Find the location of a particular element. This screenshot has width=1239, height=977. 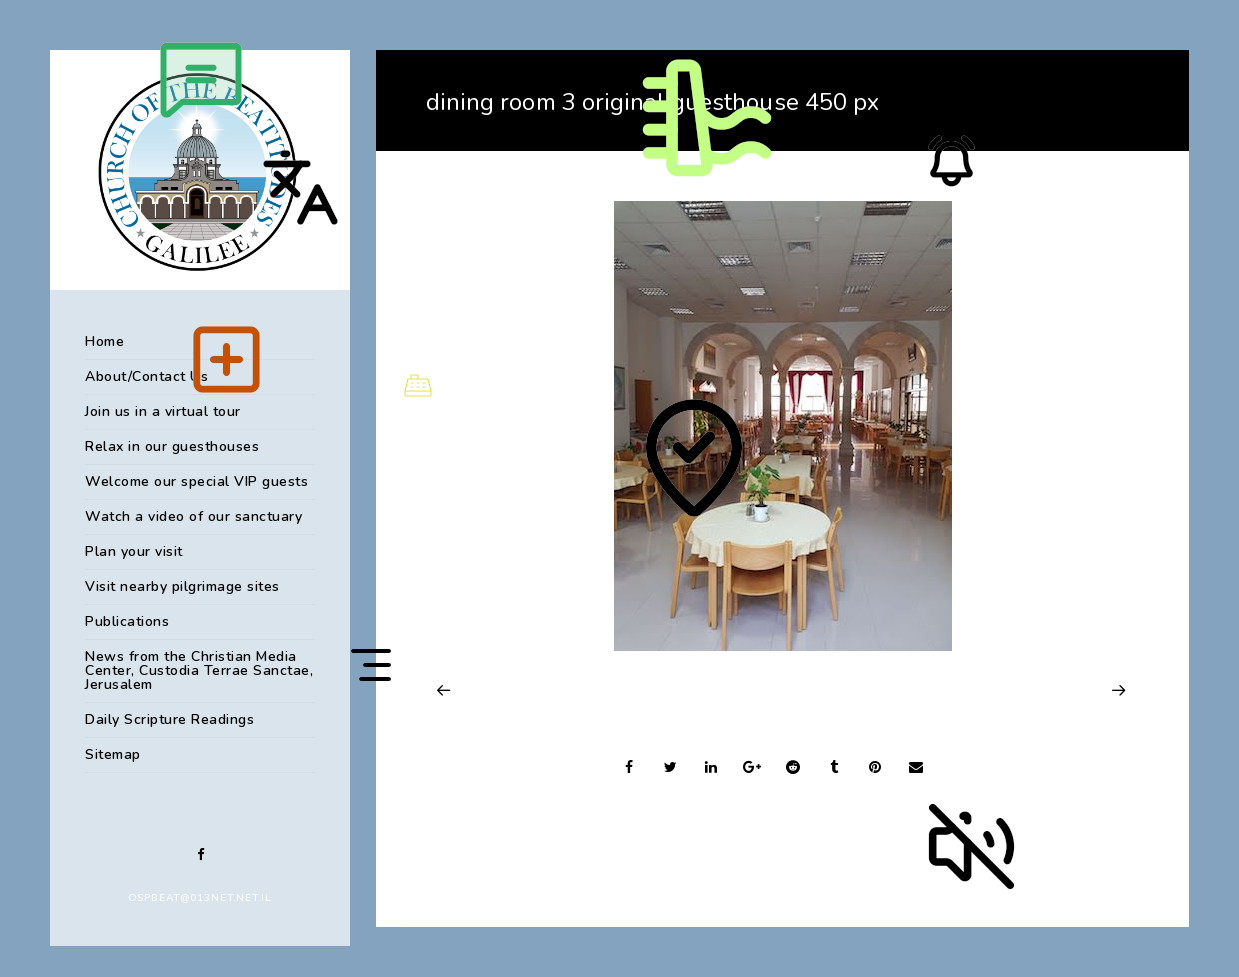

open chat or messaging is located at coordinates (201, 74).